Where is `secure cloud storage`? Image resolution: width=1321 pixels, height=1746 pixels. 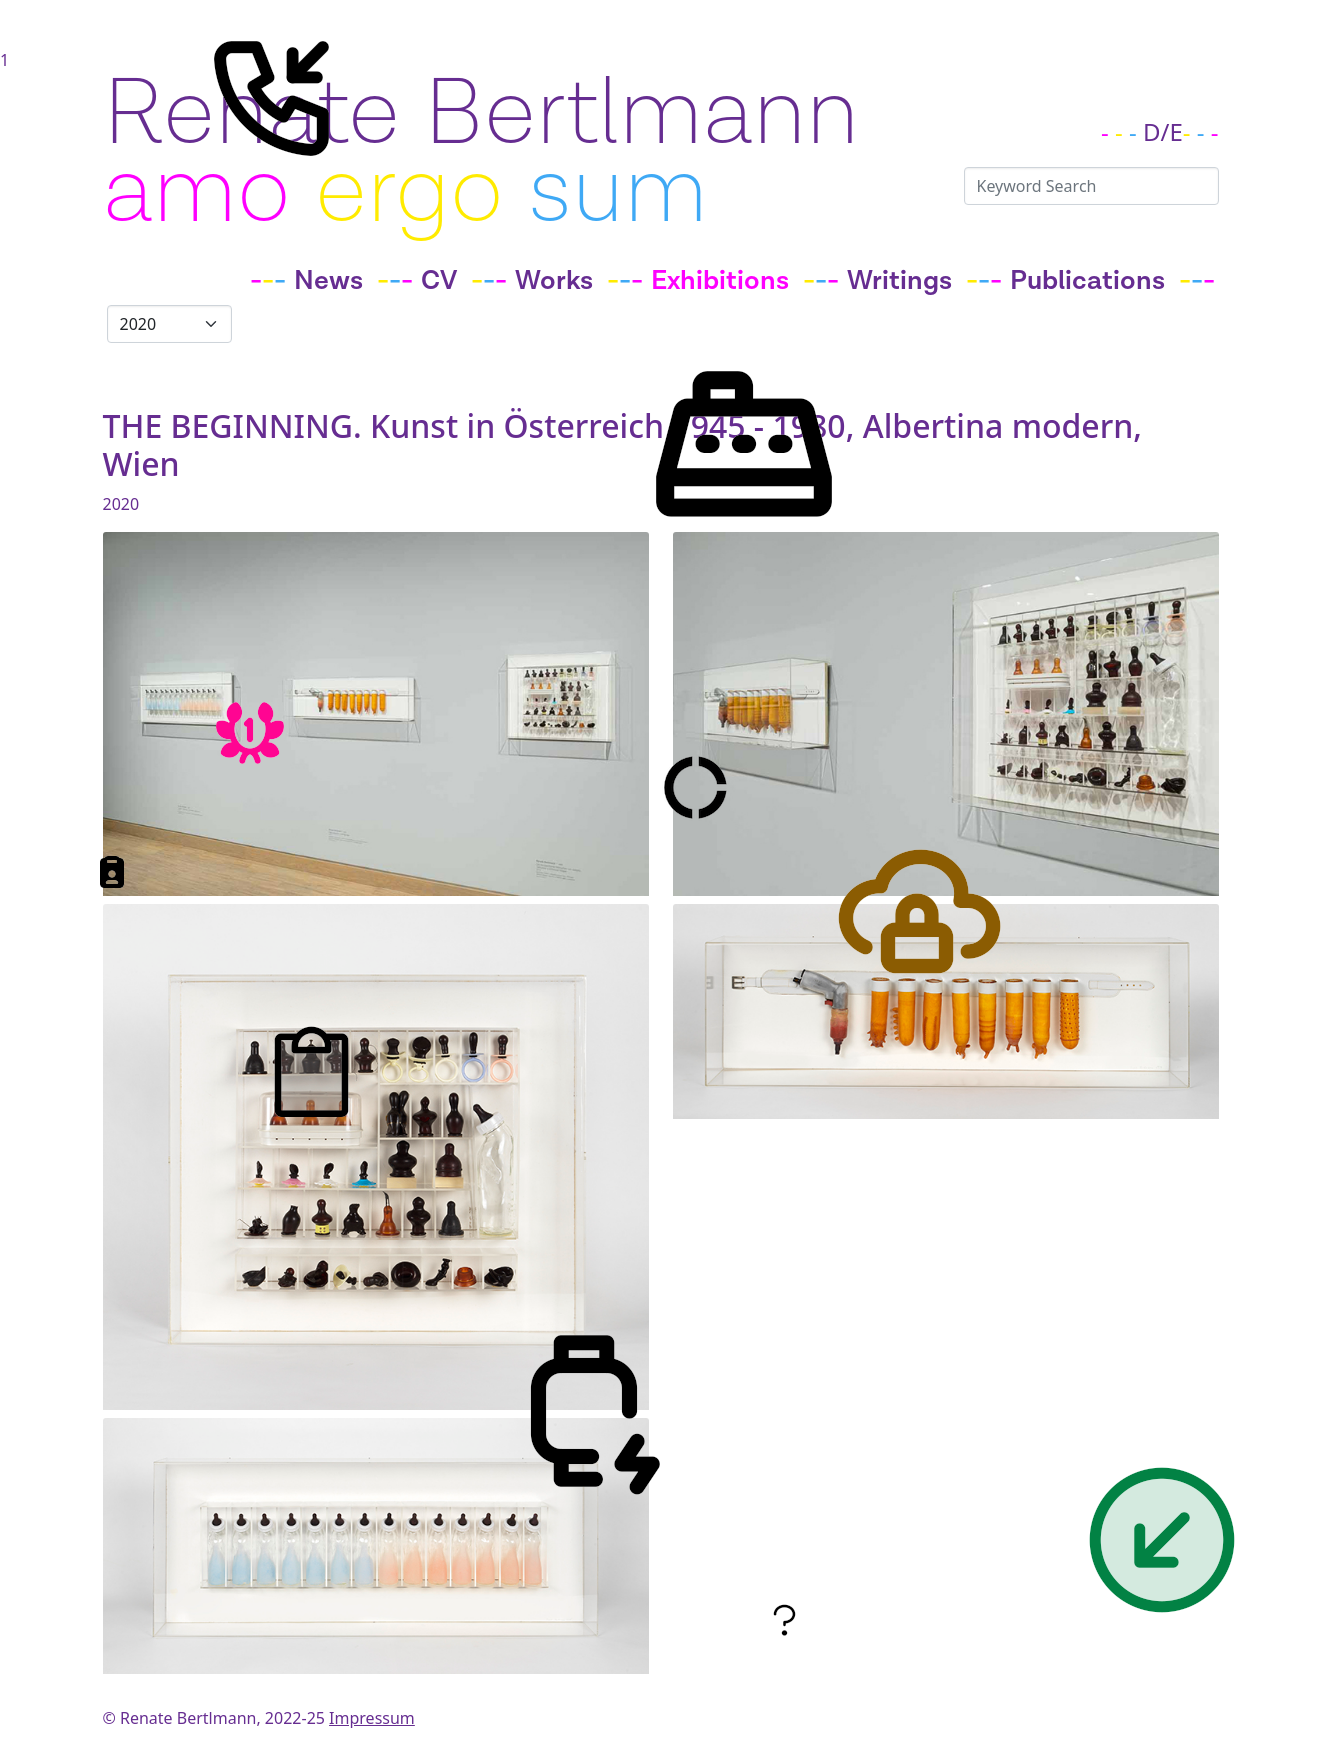 secure cloud storage is located at coordinates (917, 908).